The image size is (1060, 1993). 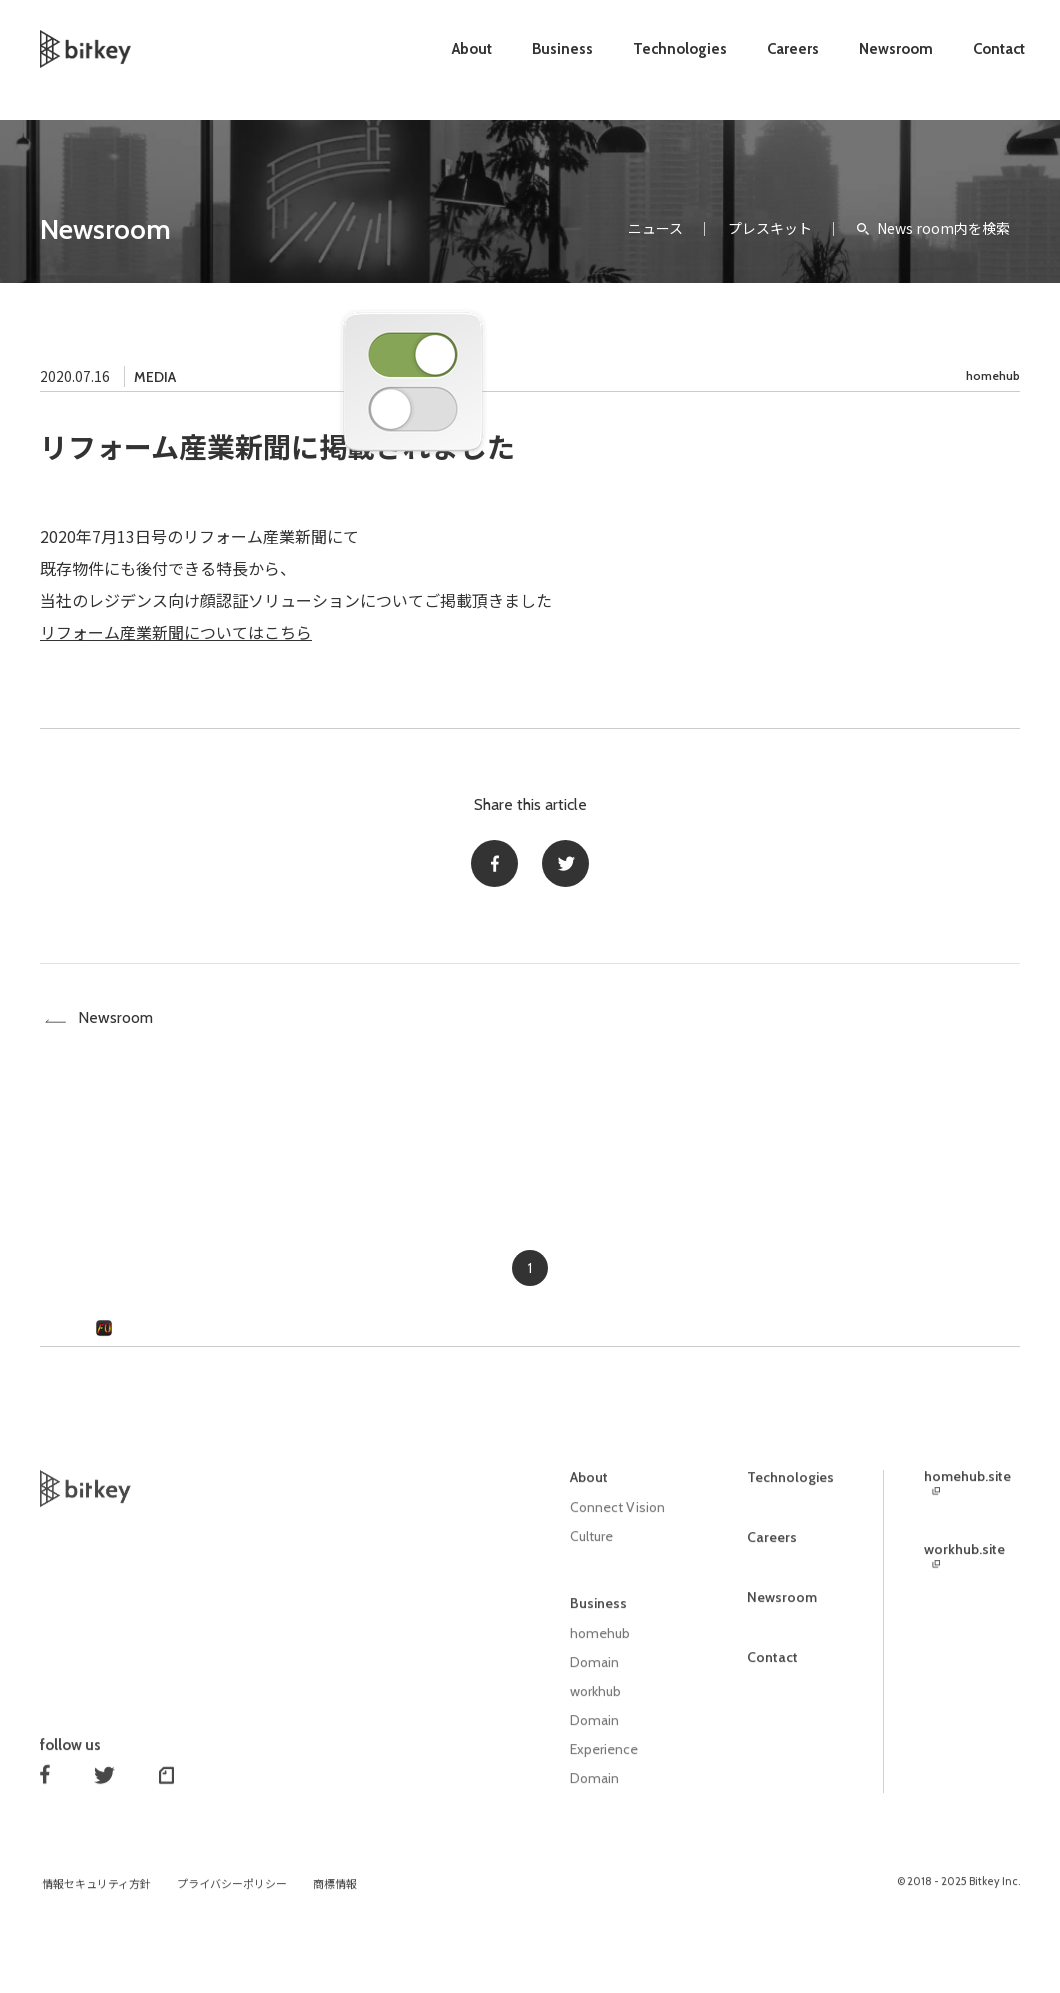 What do you see at coordinates (104, 1328) in the screenshot?
I see `launch the flatout racing game` at bounding box center [104, 1328].